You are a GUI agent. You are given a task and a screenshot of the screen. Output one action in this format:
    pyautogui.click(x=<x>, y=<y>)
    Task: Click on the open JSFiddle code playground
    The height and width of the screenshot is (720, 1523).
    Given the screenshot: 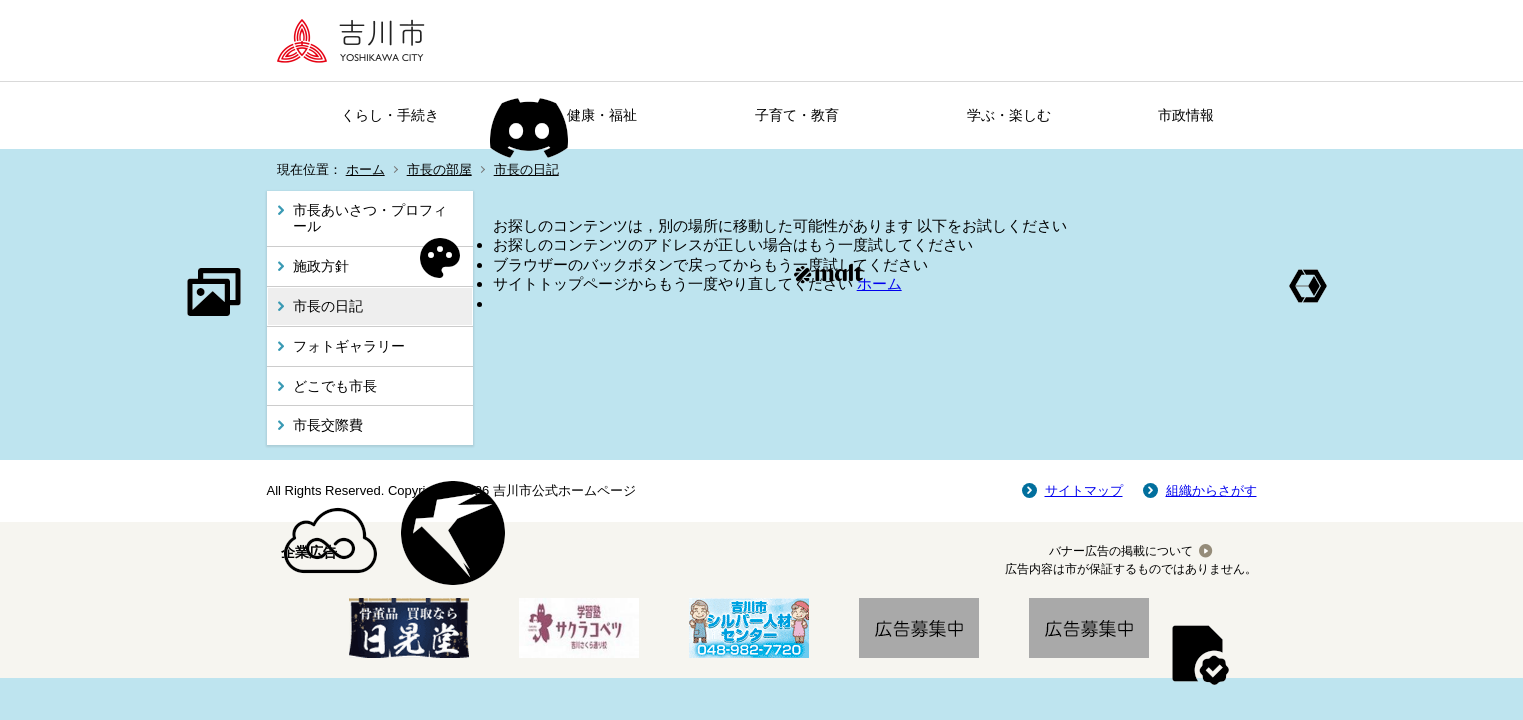 What is the action you would take?
    pyautogui.click(x=330, y=540)
    